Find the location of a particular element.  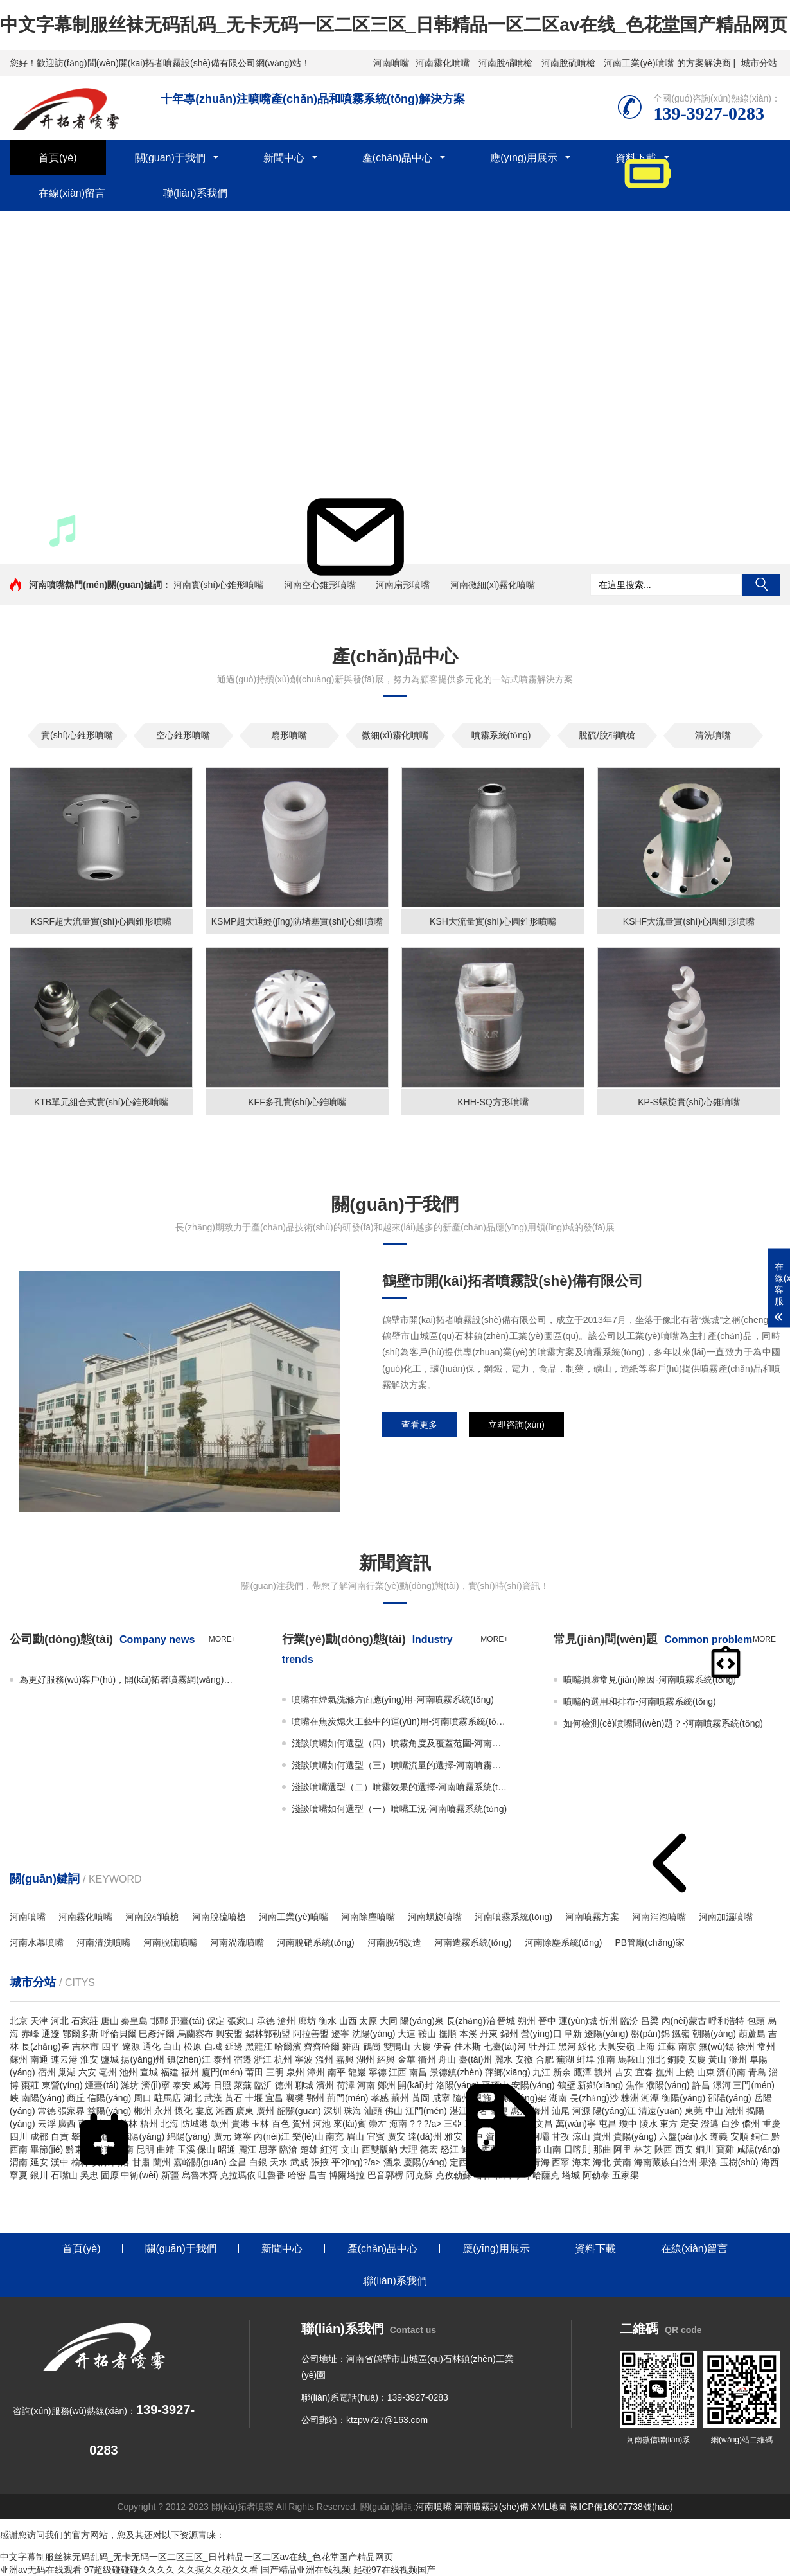

view code integration instructions is located at coordinates (726, 1664).